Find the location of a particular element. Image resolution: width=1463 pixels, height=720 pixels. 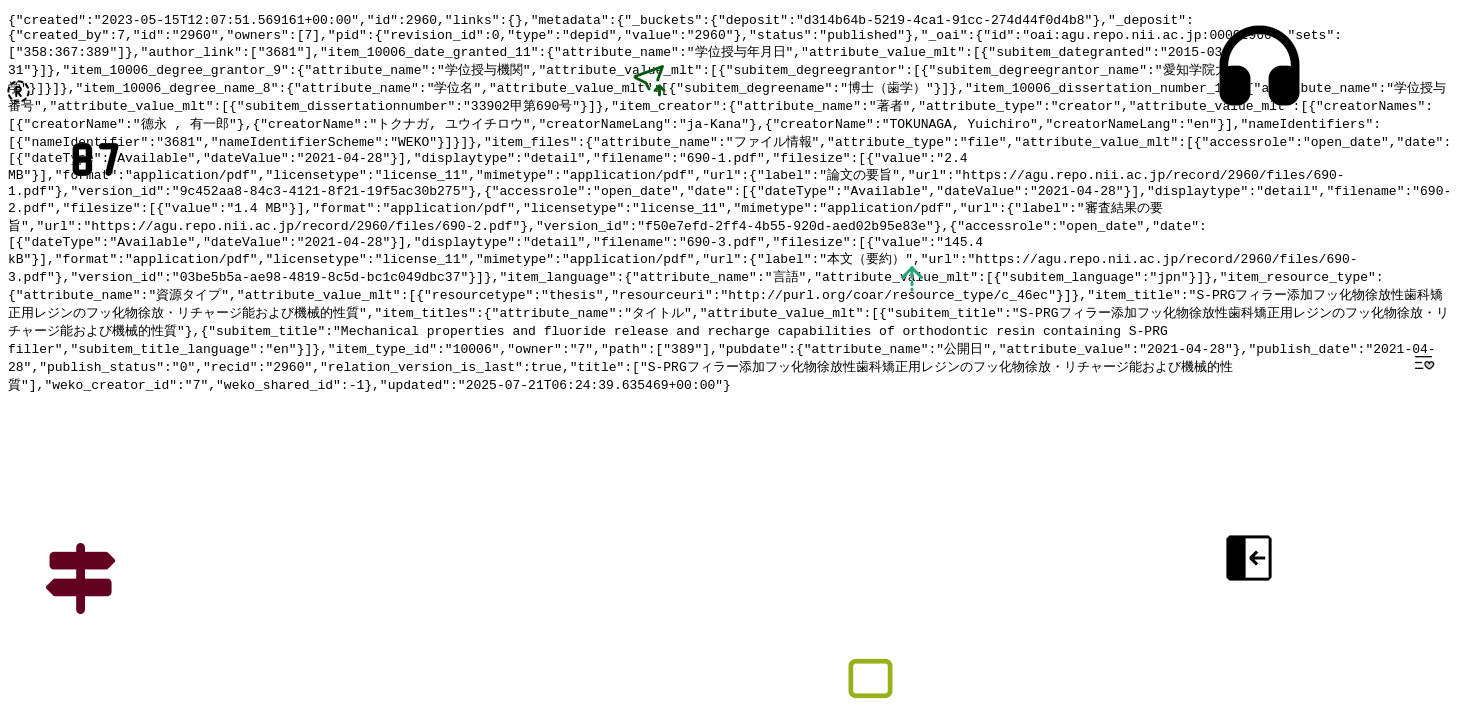

displays the number 87 as a badge or count indicator is located at coordinates (95, 159).